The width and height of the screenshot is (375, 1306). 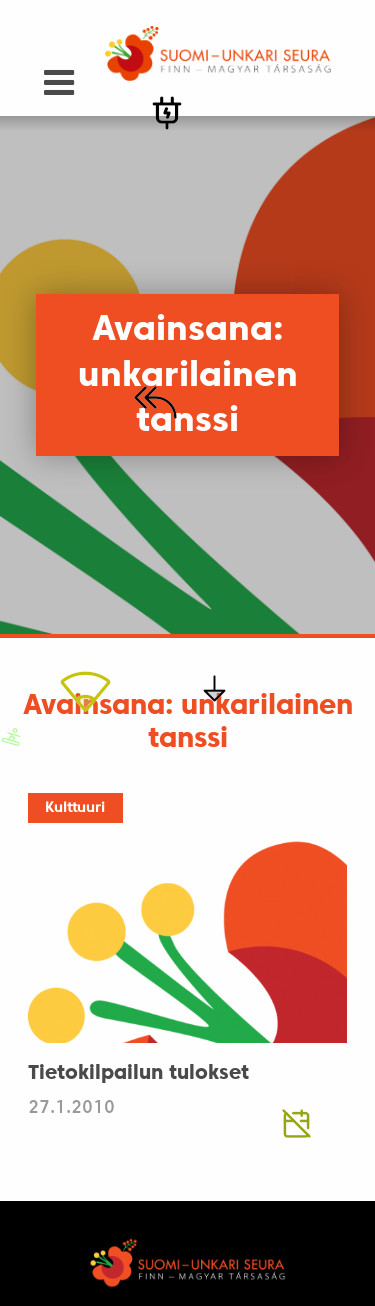 What do you see at coordinates (155, 402) in the screenshot?
I see `reply all to a message or email` at bounding box center [155, 402].